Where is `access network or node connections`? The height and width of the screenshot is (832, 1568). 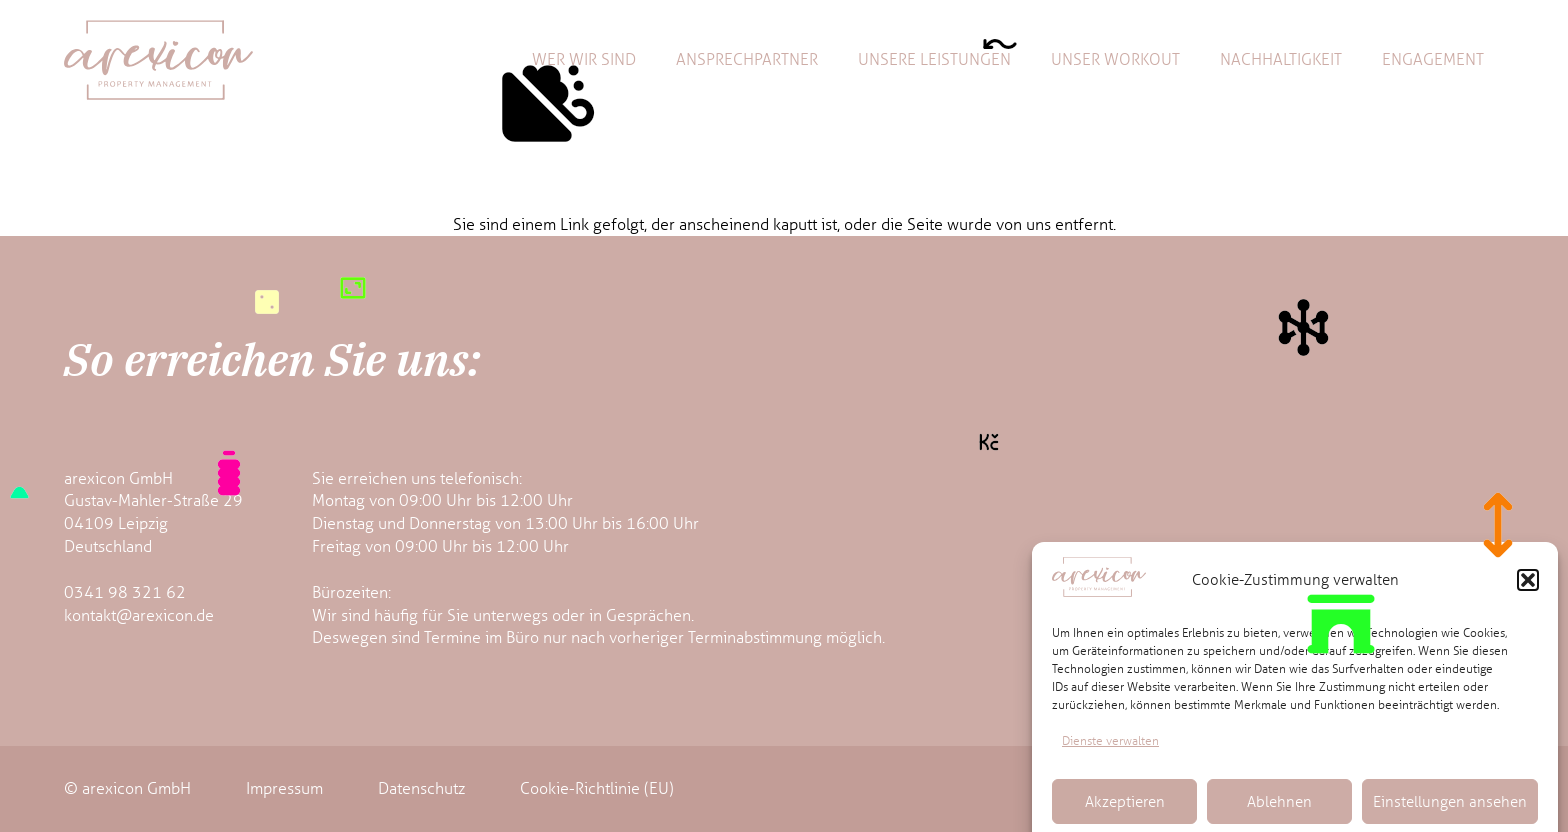 access network or node connections is located at coordinates (1303, 327).